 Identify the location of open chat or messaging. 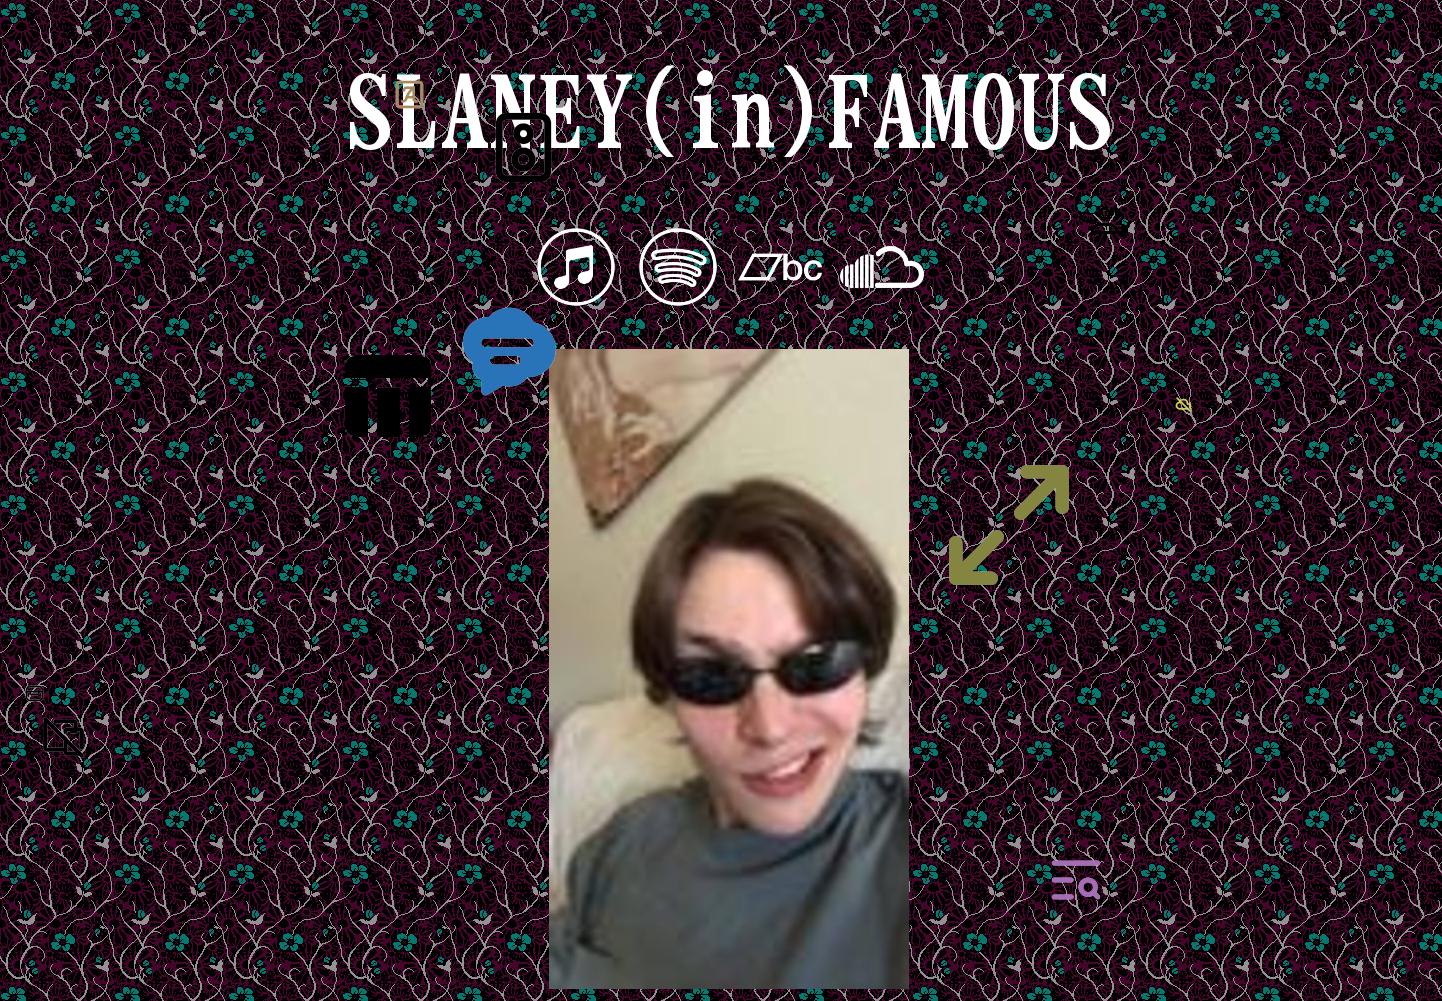
(507, 351).